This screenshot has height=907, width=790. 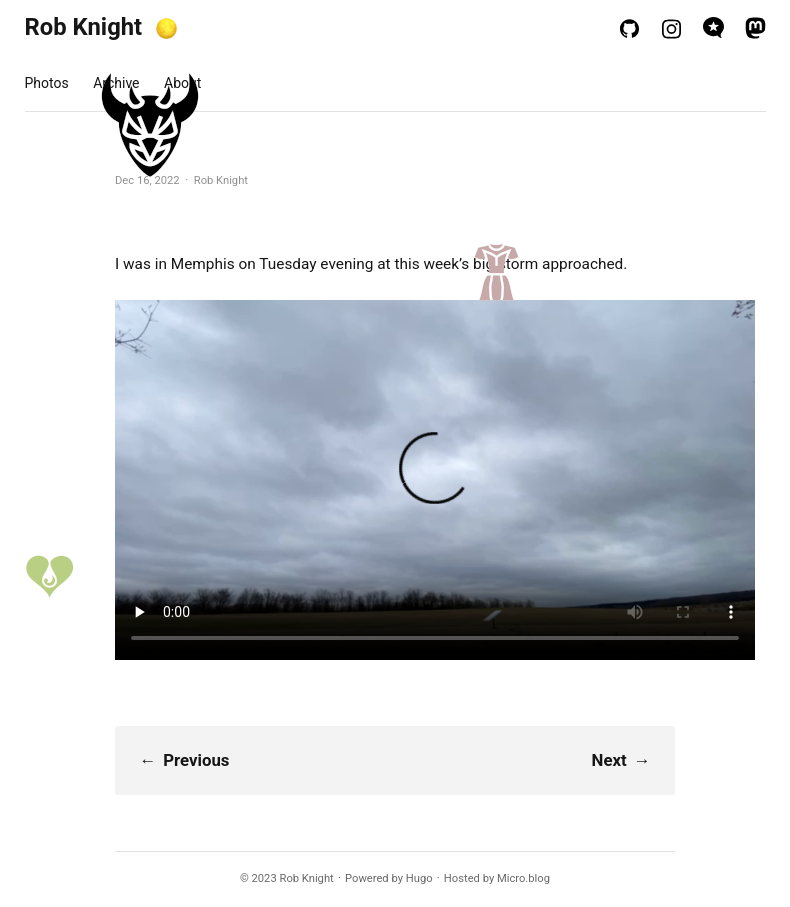 I want to click on view travel outfit options, so click(x=496, y=271).